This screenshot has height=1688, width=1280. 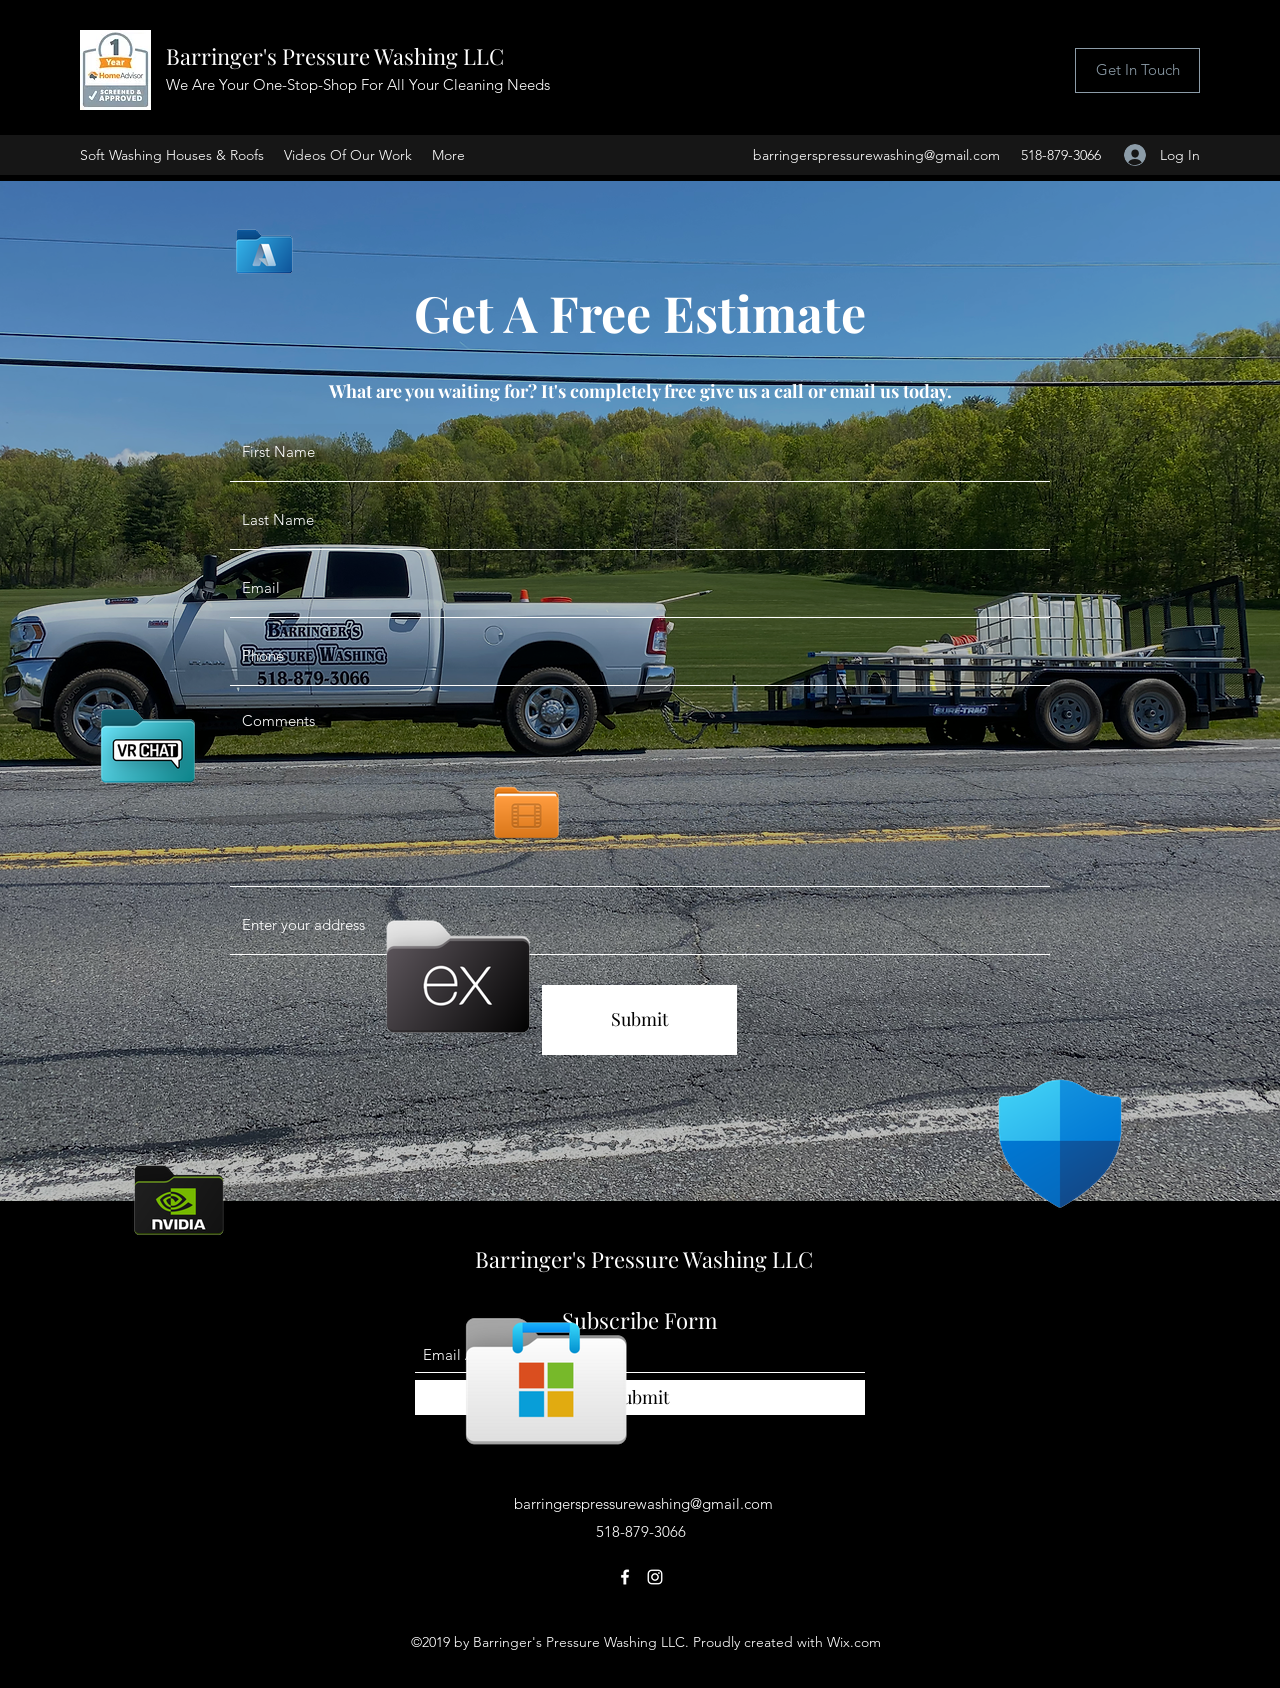 What do you see at coordinates (526, 812) in the screenshot?
I see `open your videos folder` at bounding box center [526, 812].